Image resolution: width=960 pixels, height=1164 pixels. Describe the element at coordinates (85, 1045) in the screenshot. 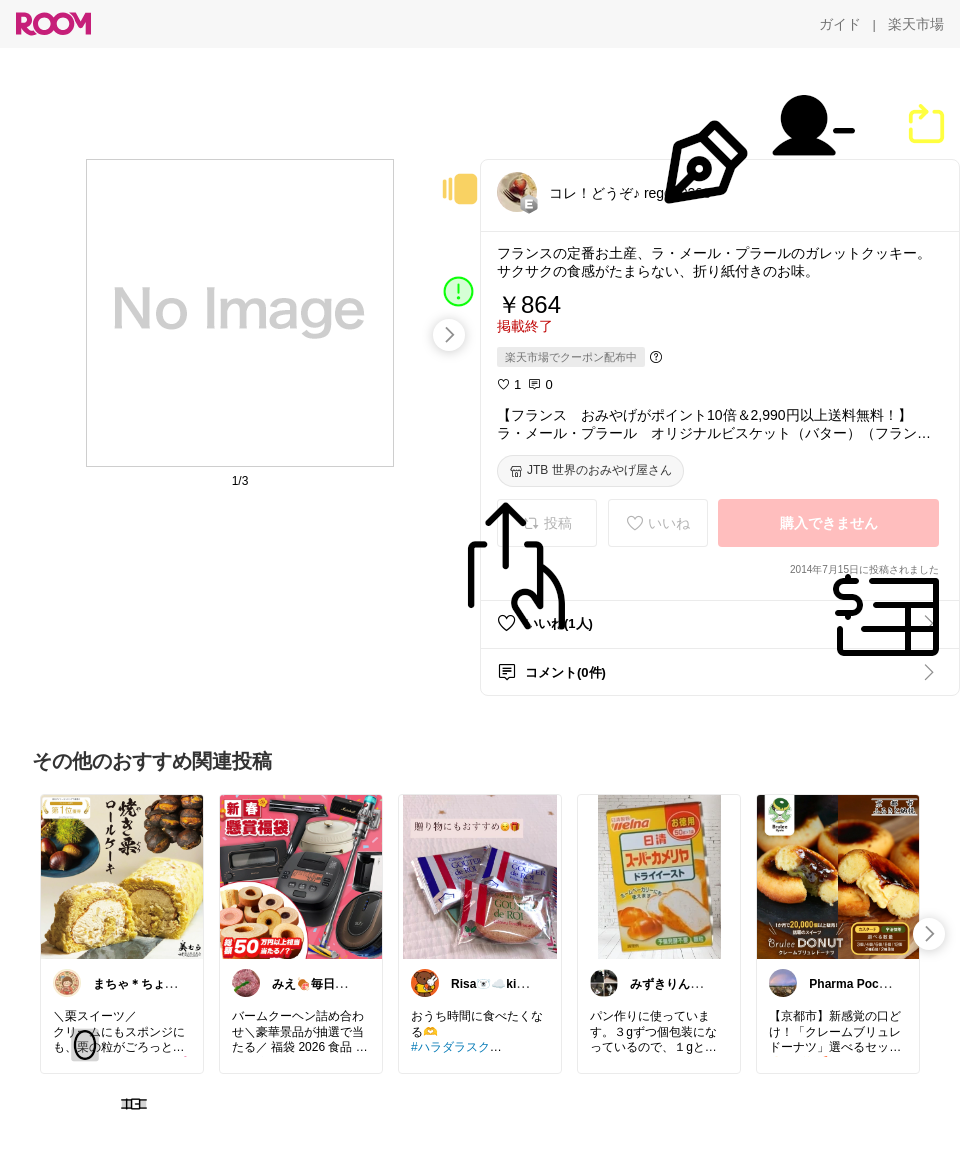

I see `represents the number zero in a numeric input or display` at that location.